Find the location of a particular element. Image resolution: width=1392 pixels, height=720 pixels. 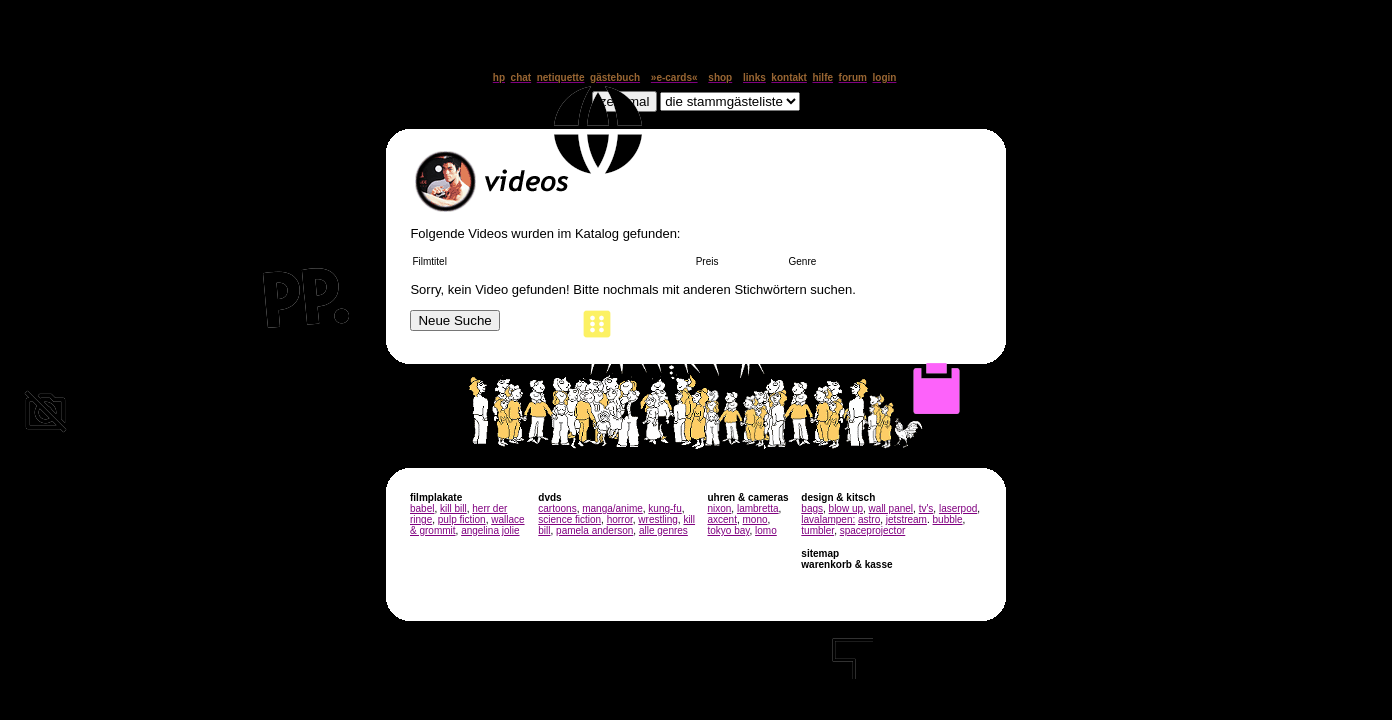

access global or international settings is located at coordinates (598, 130).